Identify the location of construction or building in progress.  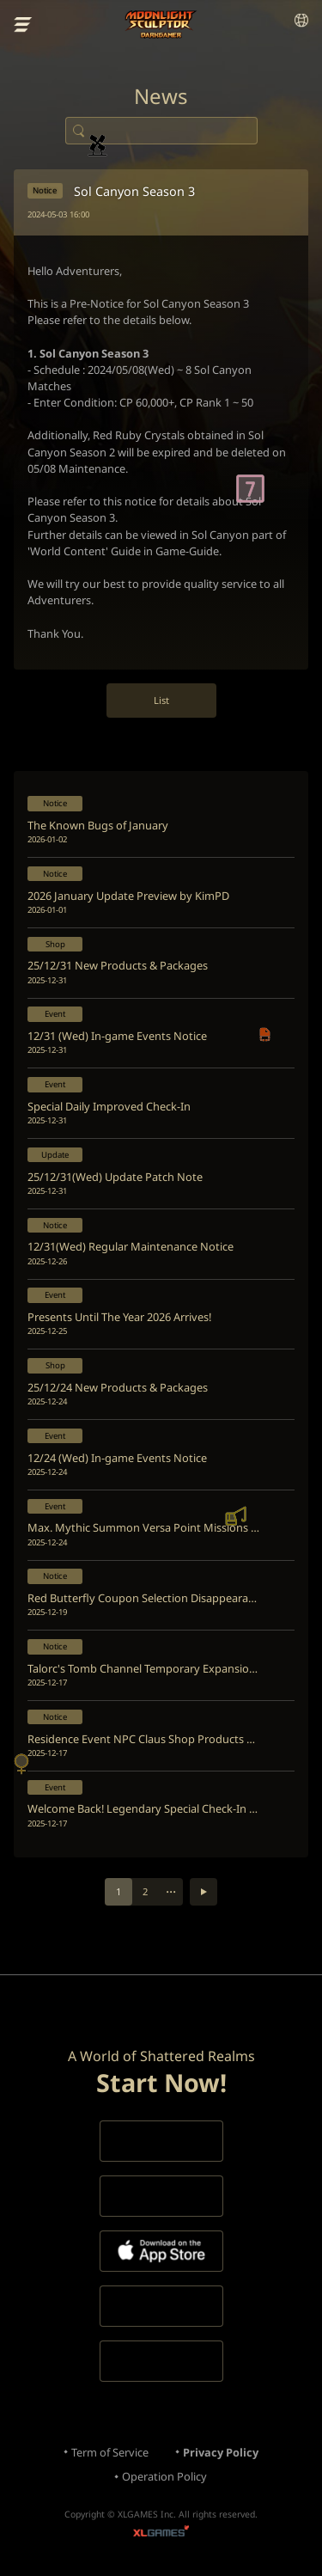
(236, 1517).